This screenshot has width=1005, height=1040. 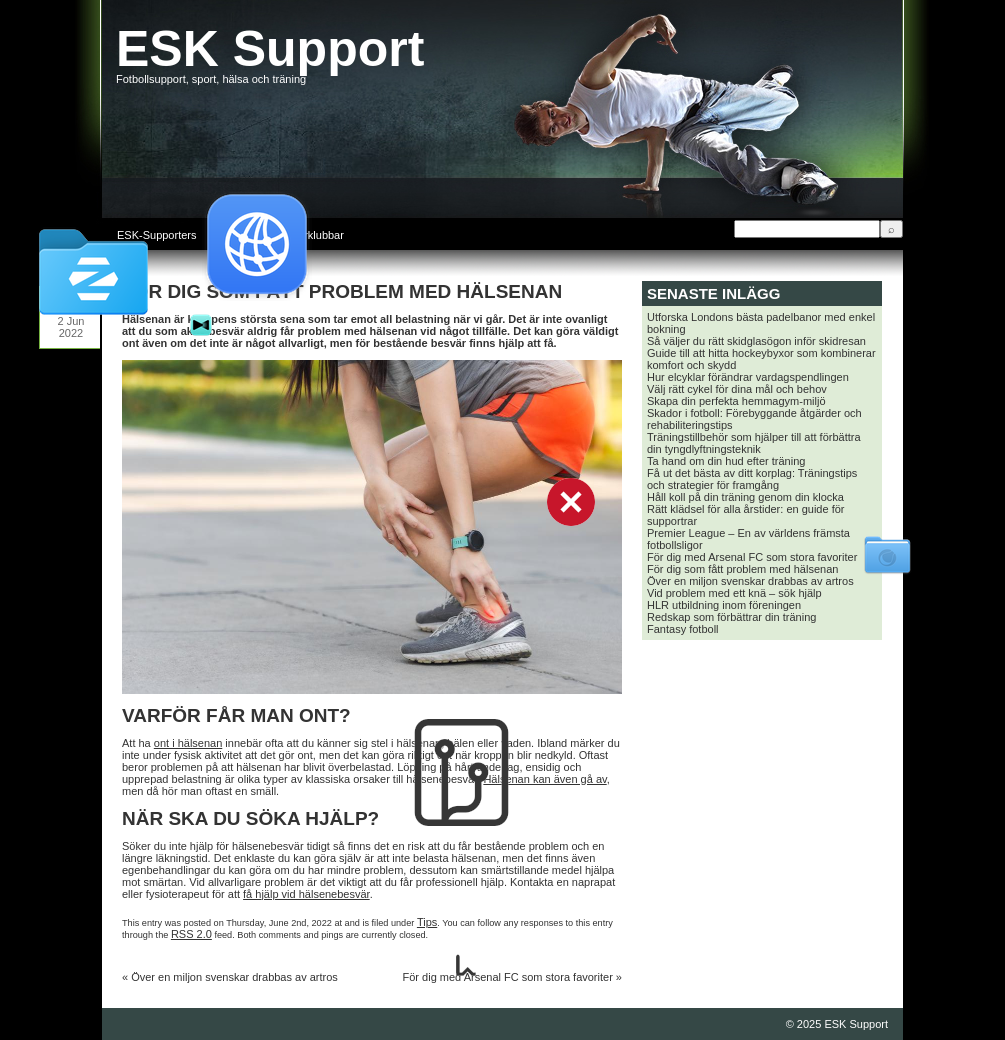 What do you see at coordinates (257, 246) in the screenshot?
I see `open network settings and preferences` at bounding box center [257, 246].